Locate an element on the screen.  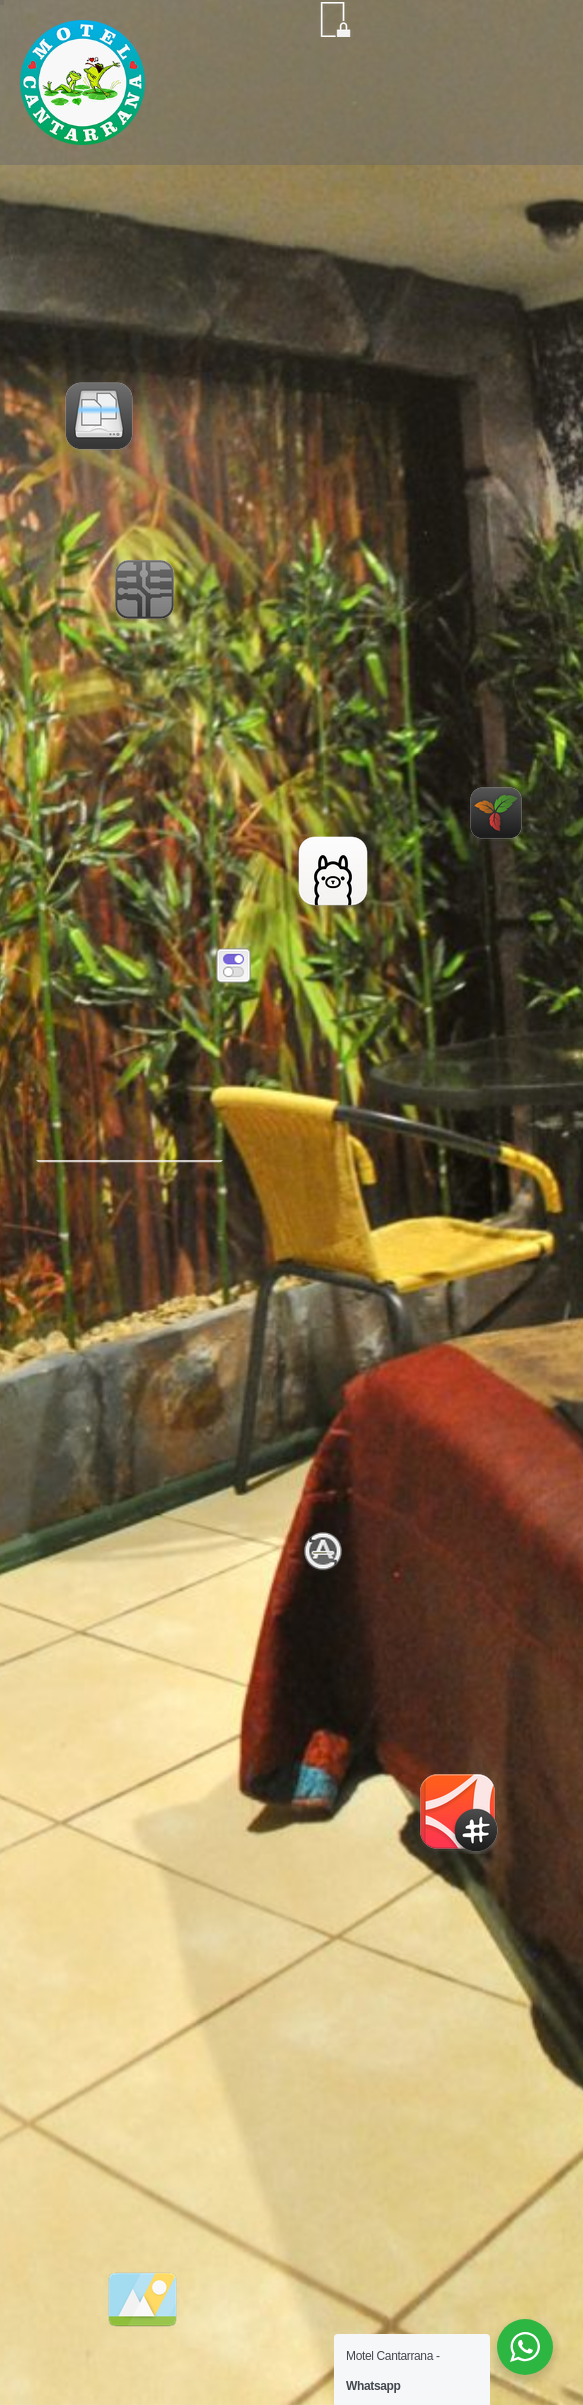
open gnome tweaks to customize desktop settings is located at coordinates (233, 965).